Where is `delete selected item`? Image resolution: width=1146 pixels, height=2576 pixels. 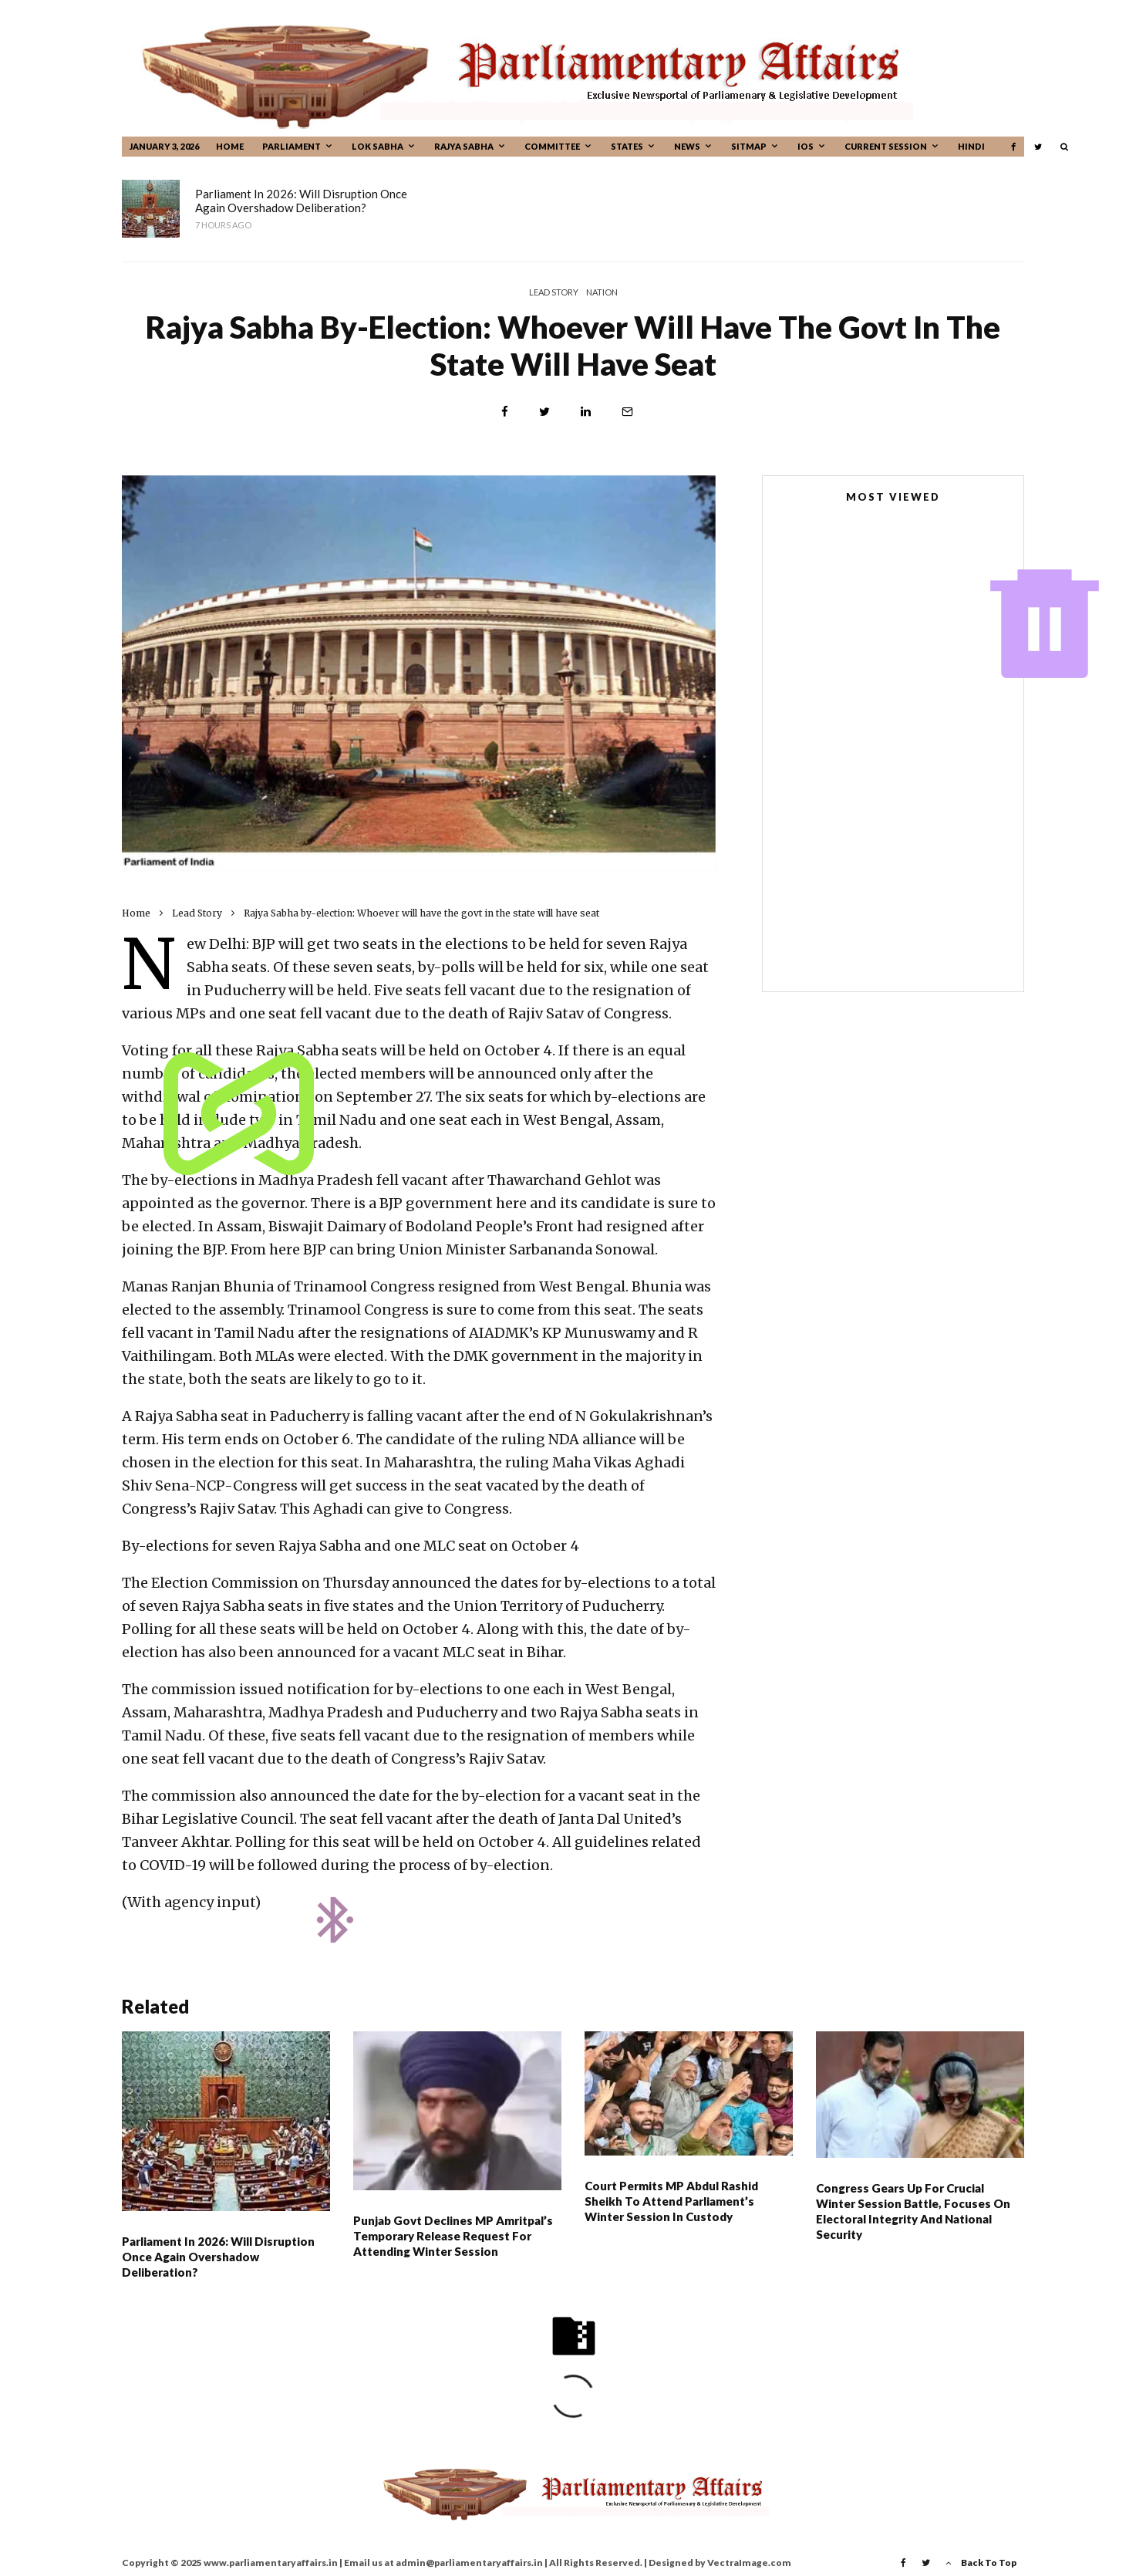 delete selected item is located at coordinates (1044, 623).